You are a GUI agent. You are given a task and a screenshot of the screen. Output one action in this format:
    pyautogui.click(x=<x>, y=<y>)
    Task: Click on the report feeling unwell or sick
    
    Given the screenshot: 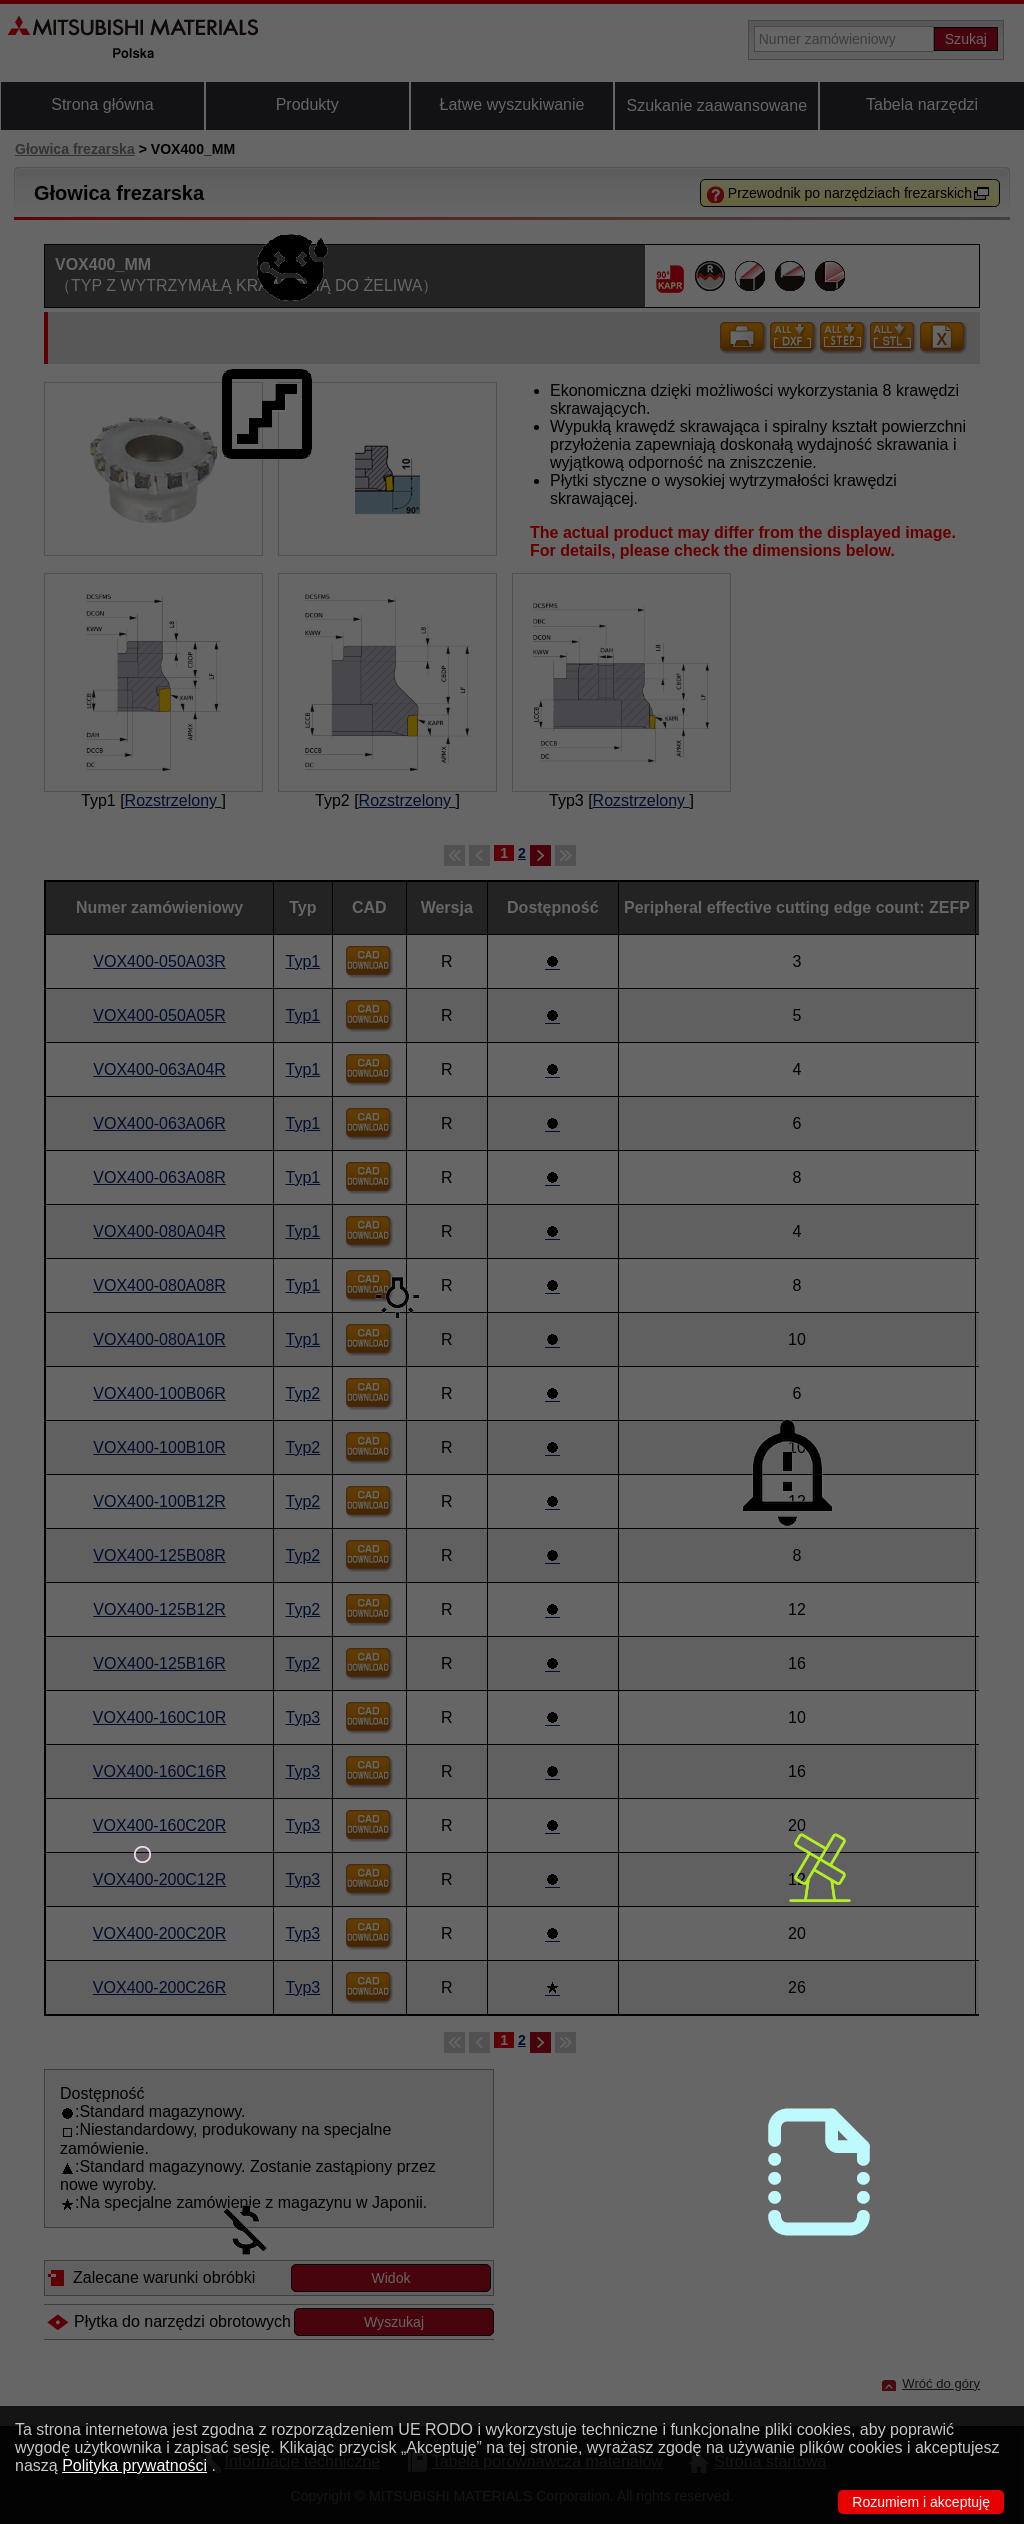 What is the action you would take?
    pyautogui.click(x=290, y=267)
    